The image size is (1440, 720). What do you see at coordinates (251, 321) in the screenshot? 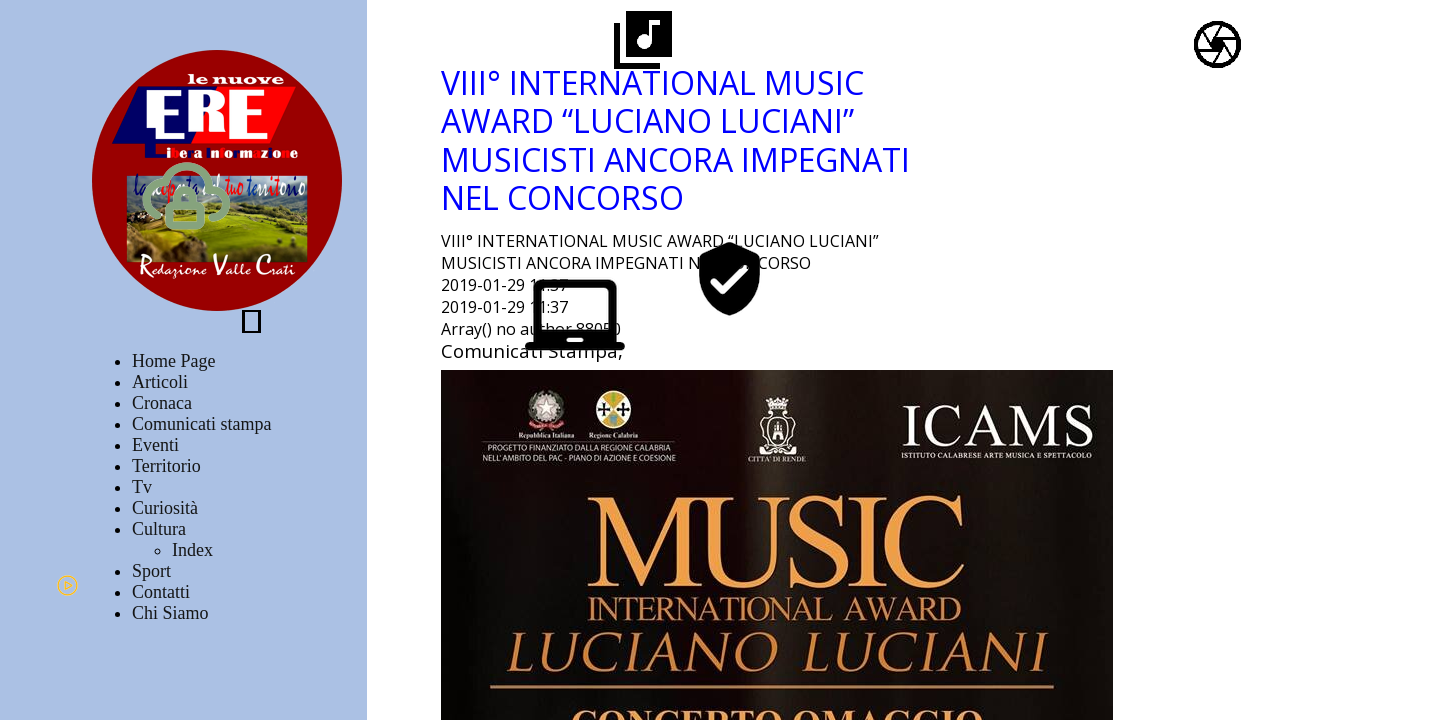
I see `crop image to portrait orientation` at bounding box center [251, 321].